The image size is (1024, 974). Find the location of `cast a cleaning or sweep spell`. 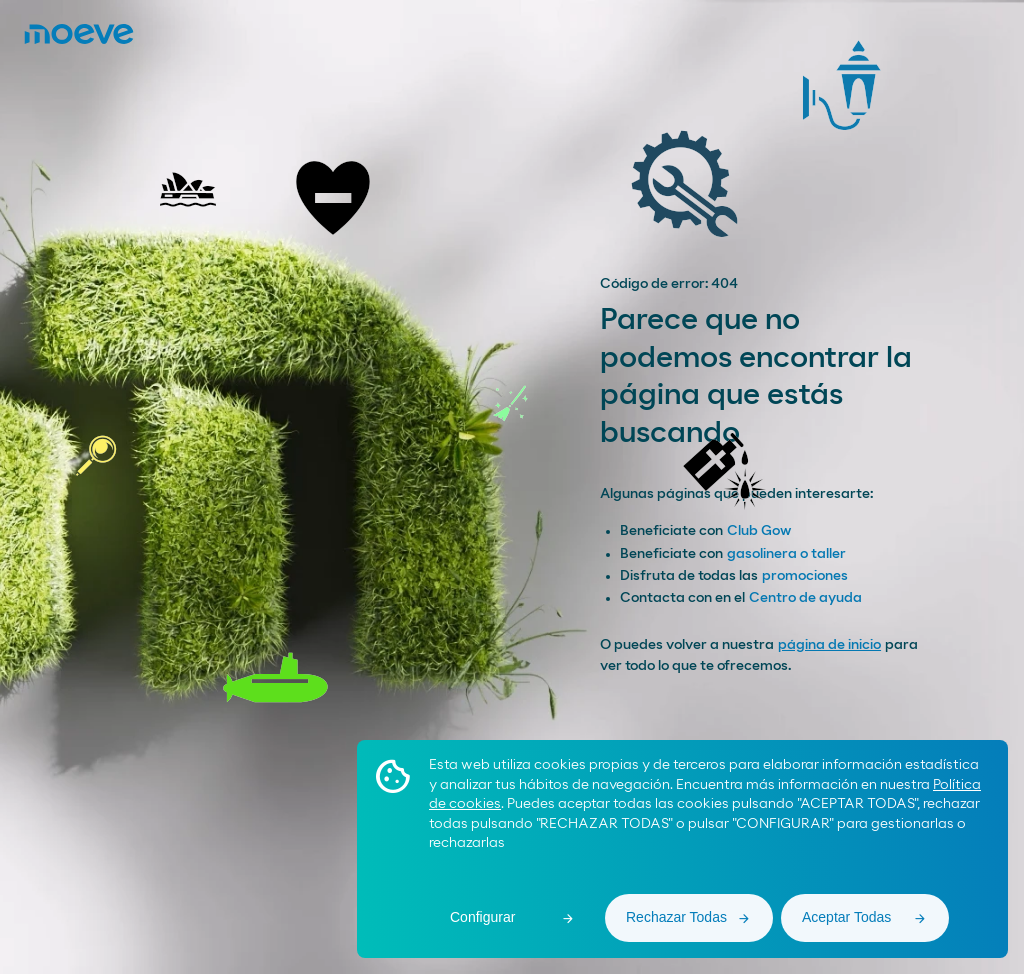

cast a cleaning or sweep spell is located at coordinates (510, 403).